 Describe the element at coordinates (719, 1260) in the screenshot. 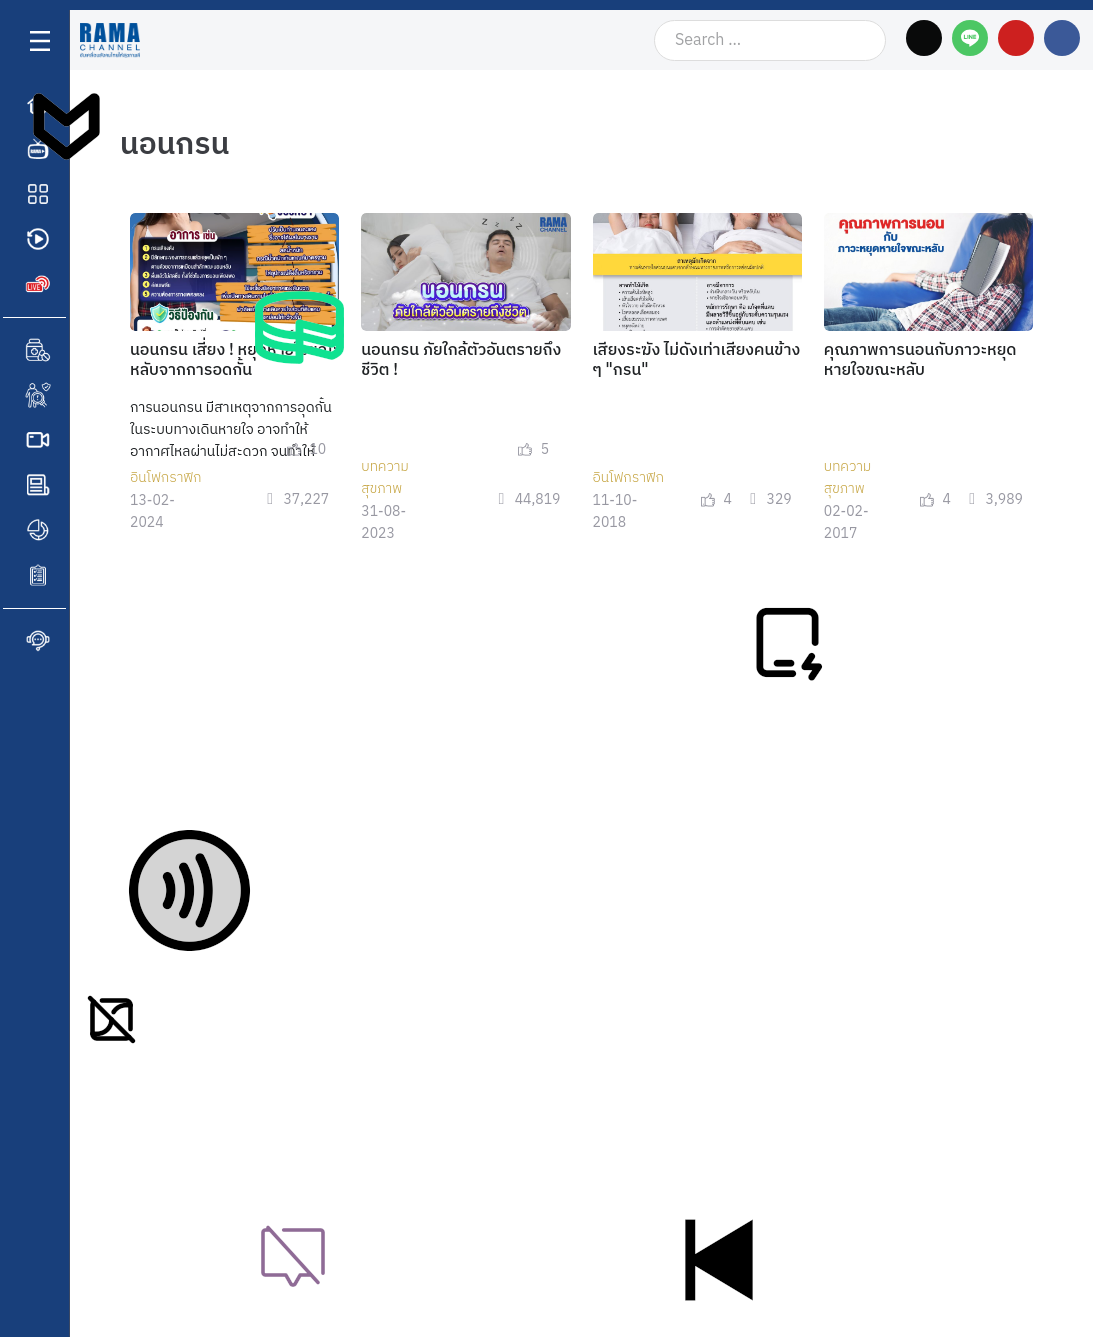

I see `skip to previous track` at that location.